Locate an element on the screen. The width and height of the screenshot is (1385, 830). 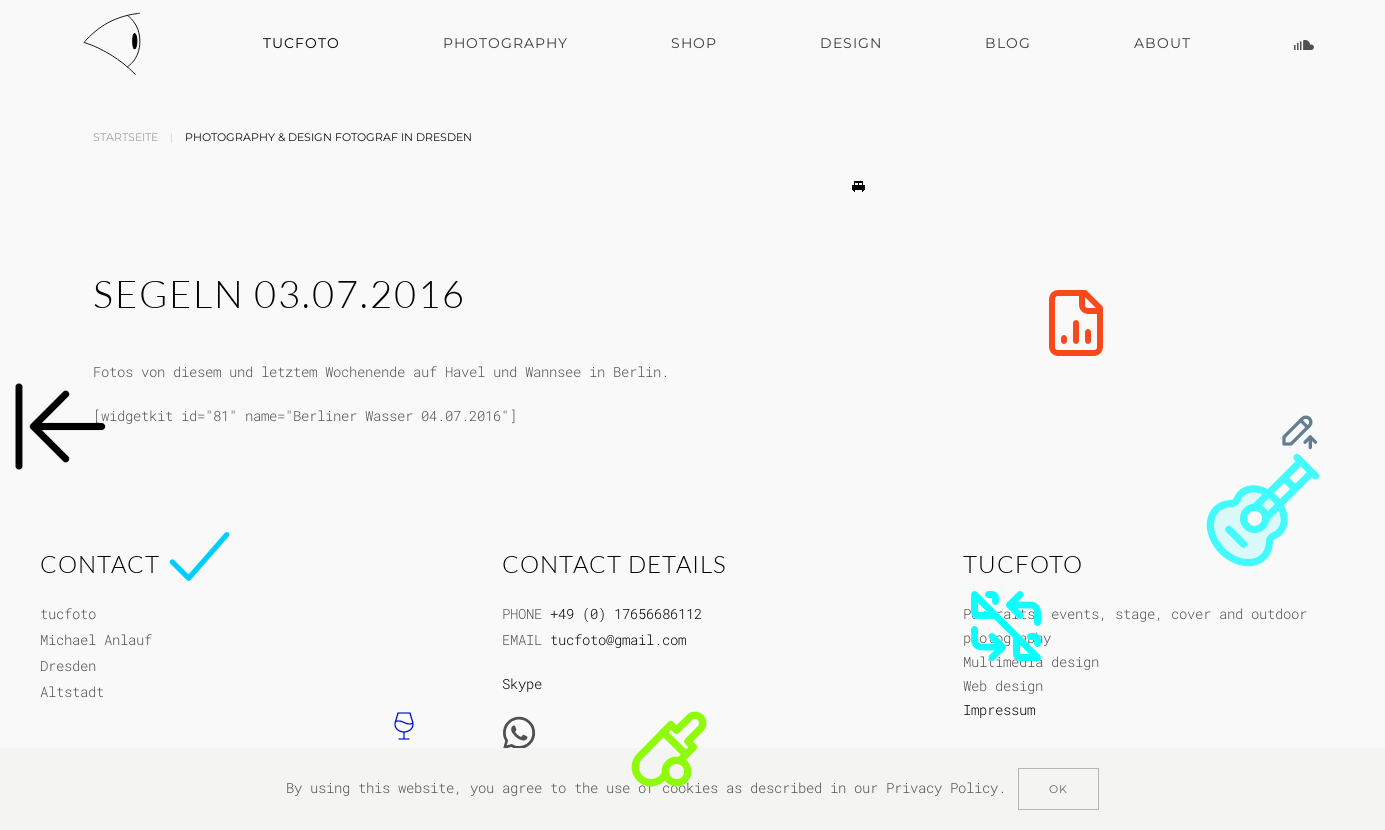
view report or analytics file is located at coordinates (1076, 323).